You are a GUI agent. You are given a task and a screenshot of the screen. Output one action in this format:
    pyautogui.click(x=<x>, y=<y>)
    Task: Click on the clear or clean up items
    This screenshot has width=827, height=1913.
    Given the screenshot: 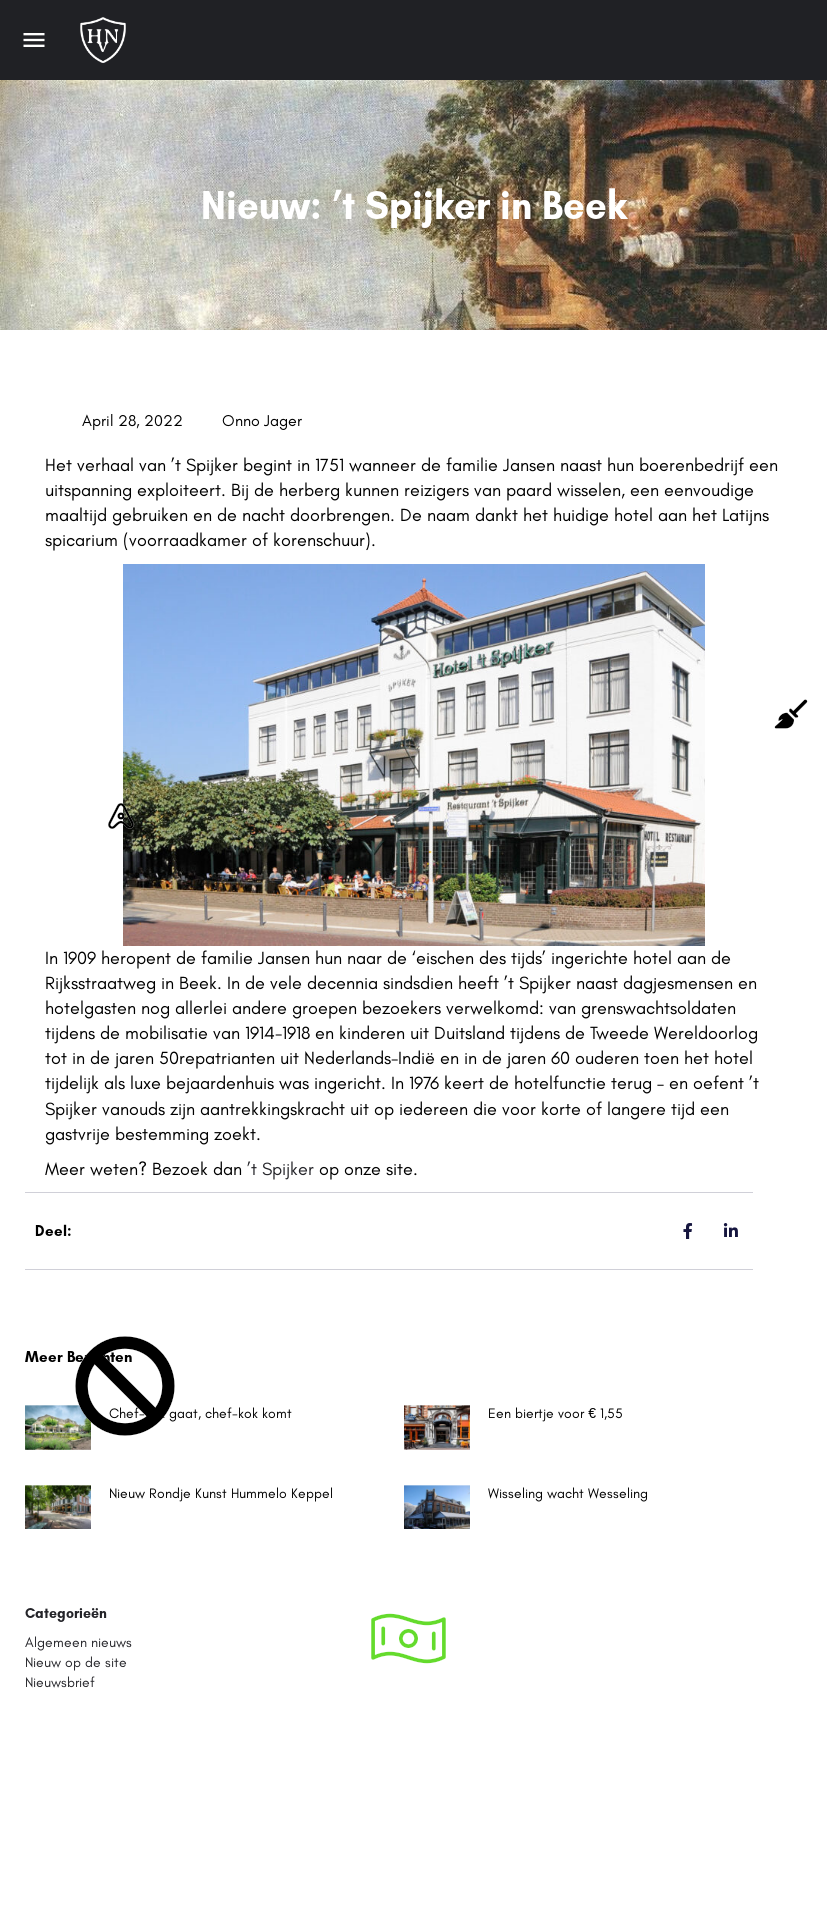 What is the action you would take?
    pyautogui.click(x=791, y=714)
    